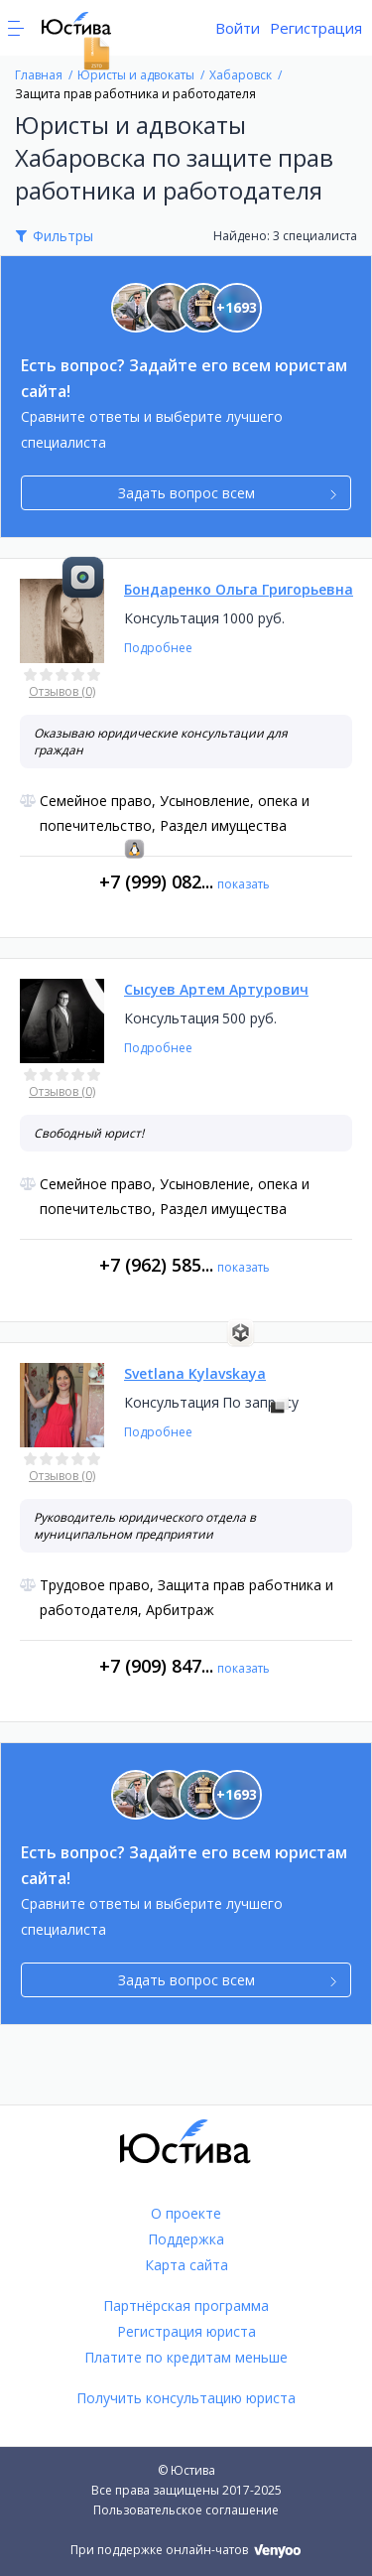  What do you see at coordinates (240, 1332) in the screenshot?
I see `open unity hub application` at bounding box center [240, 1332].